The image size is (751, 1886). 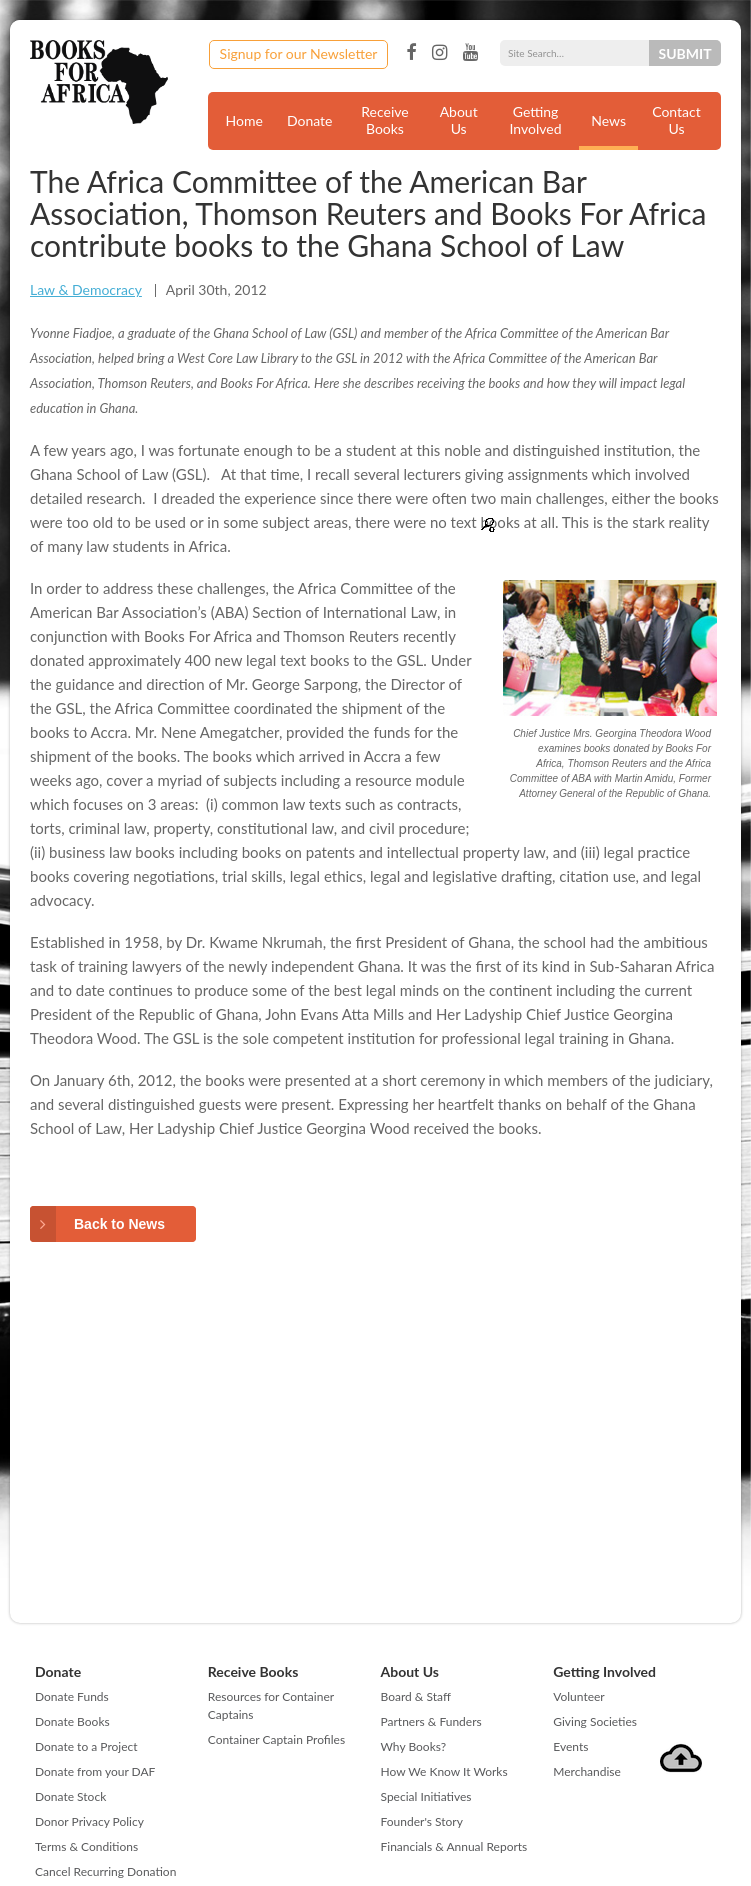 I want to click on upload file to cloud storage, so click(x=681, y=1758).